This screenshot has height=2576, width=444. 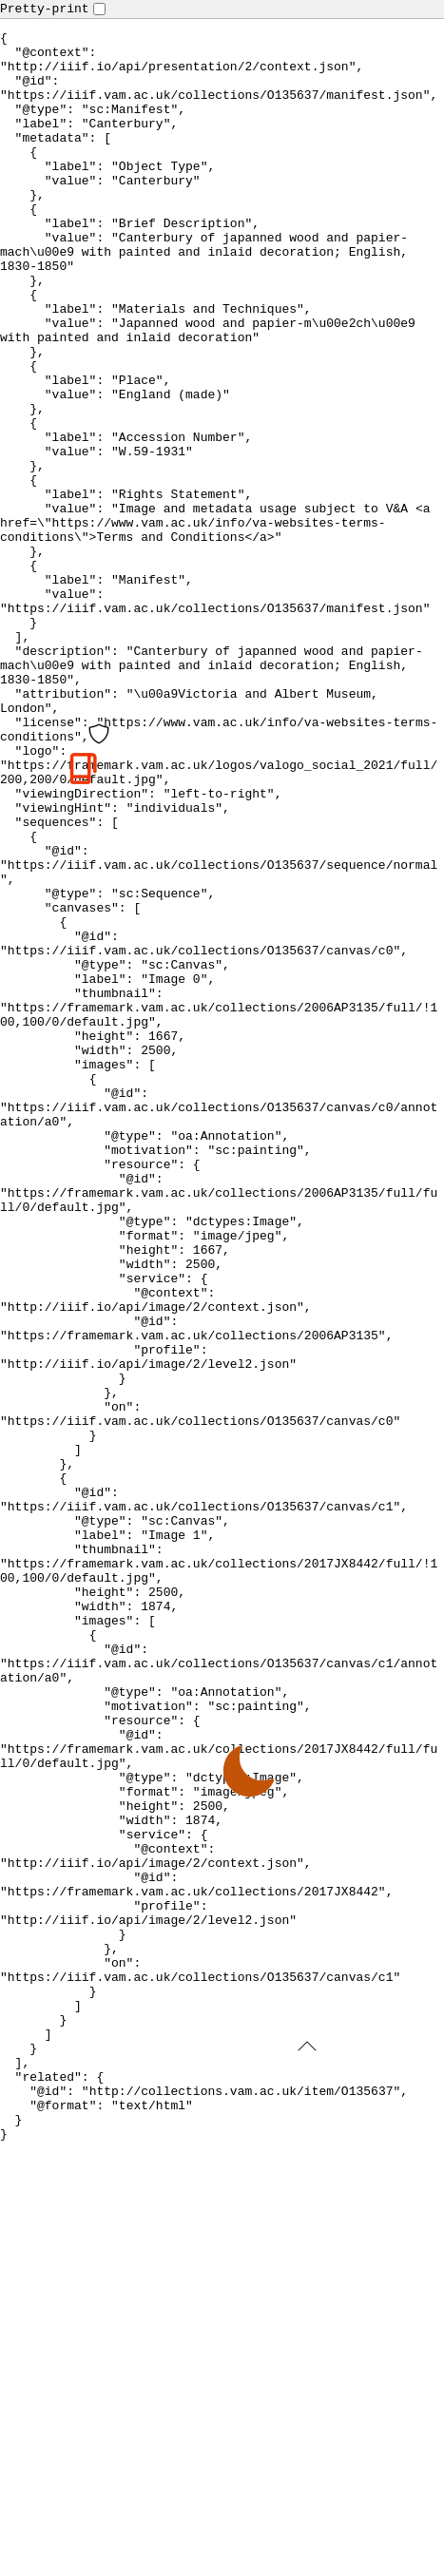 I want to click on toggle dark mode, so click(x=248, y=1771).